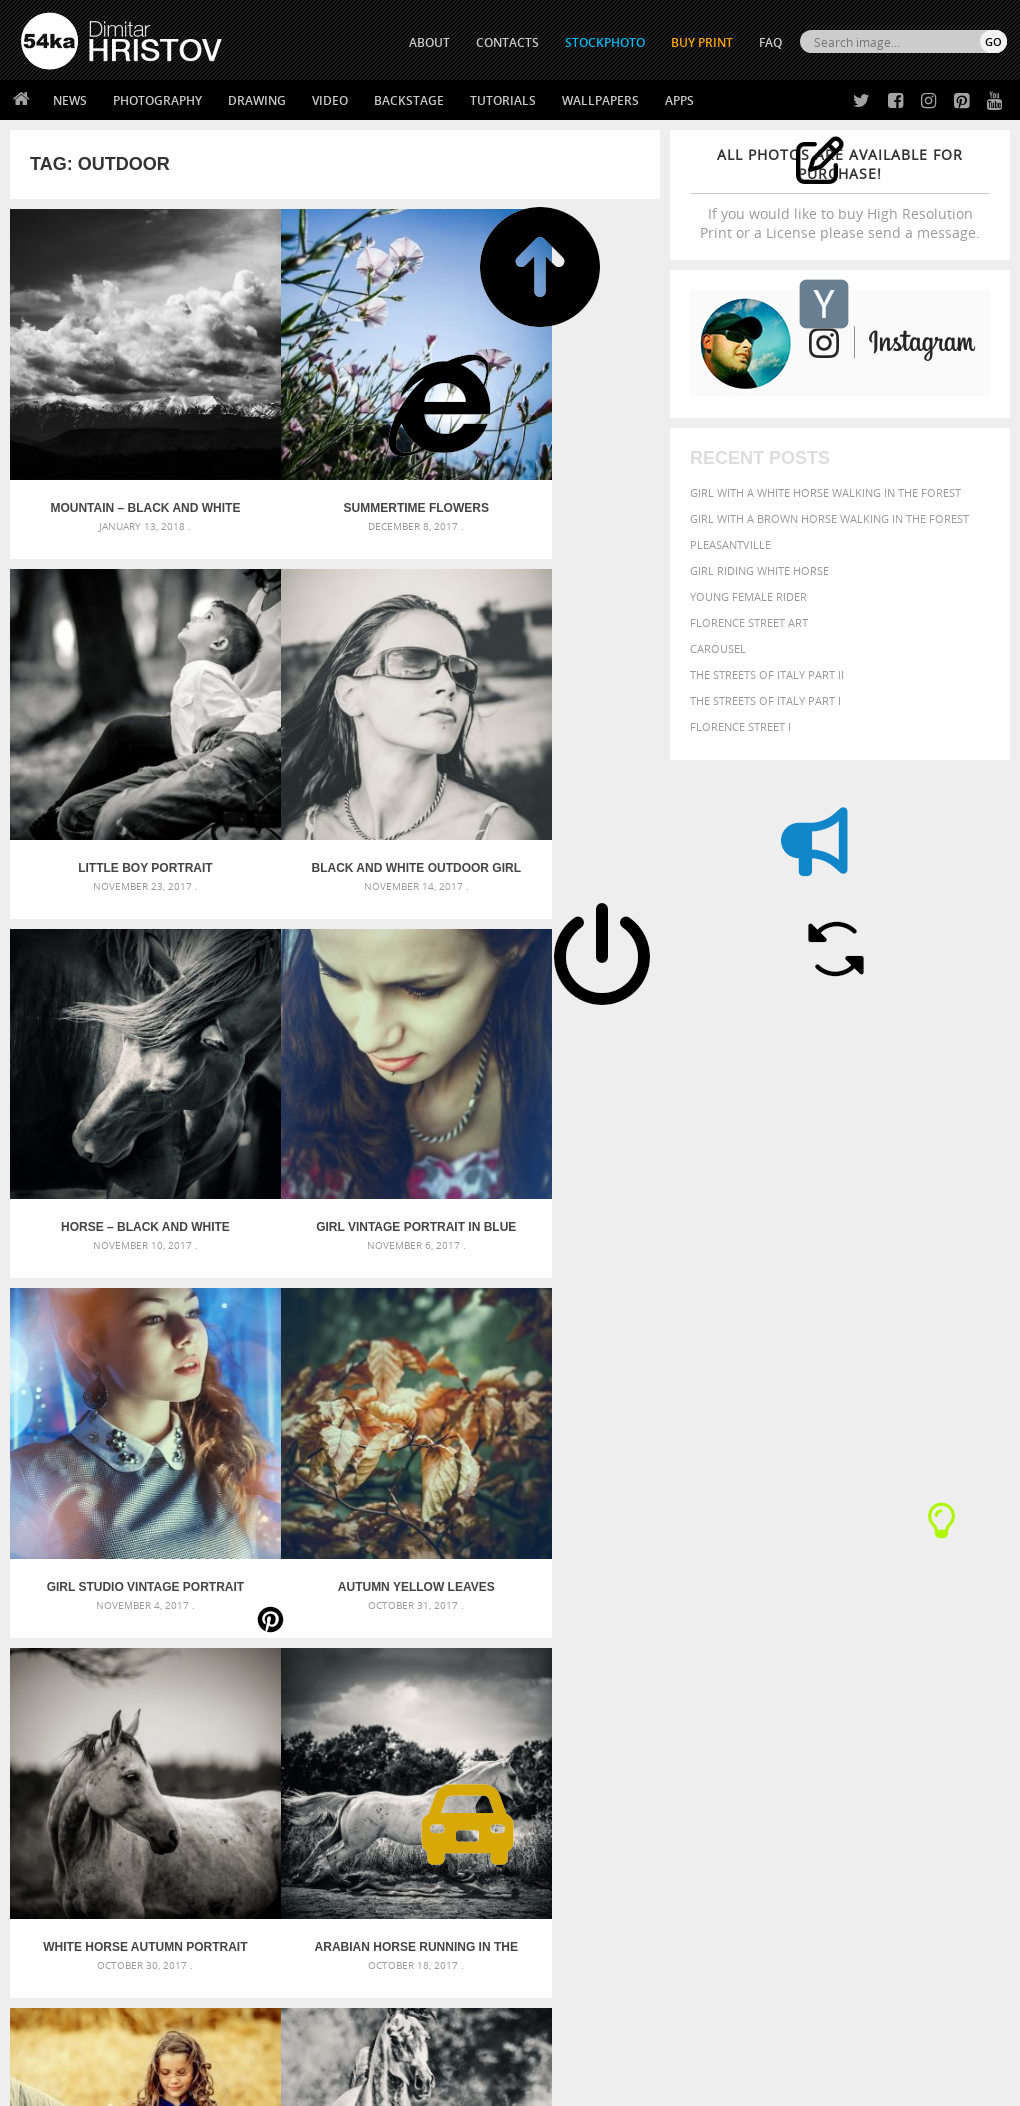  I want to click on upload a file or content, so click(540, 267).